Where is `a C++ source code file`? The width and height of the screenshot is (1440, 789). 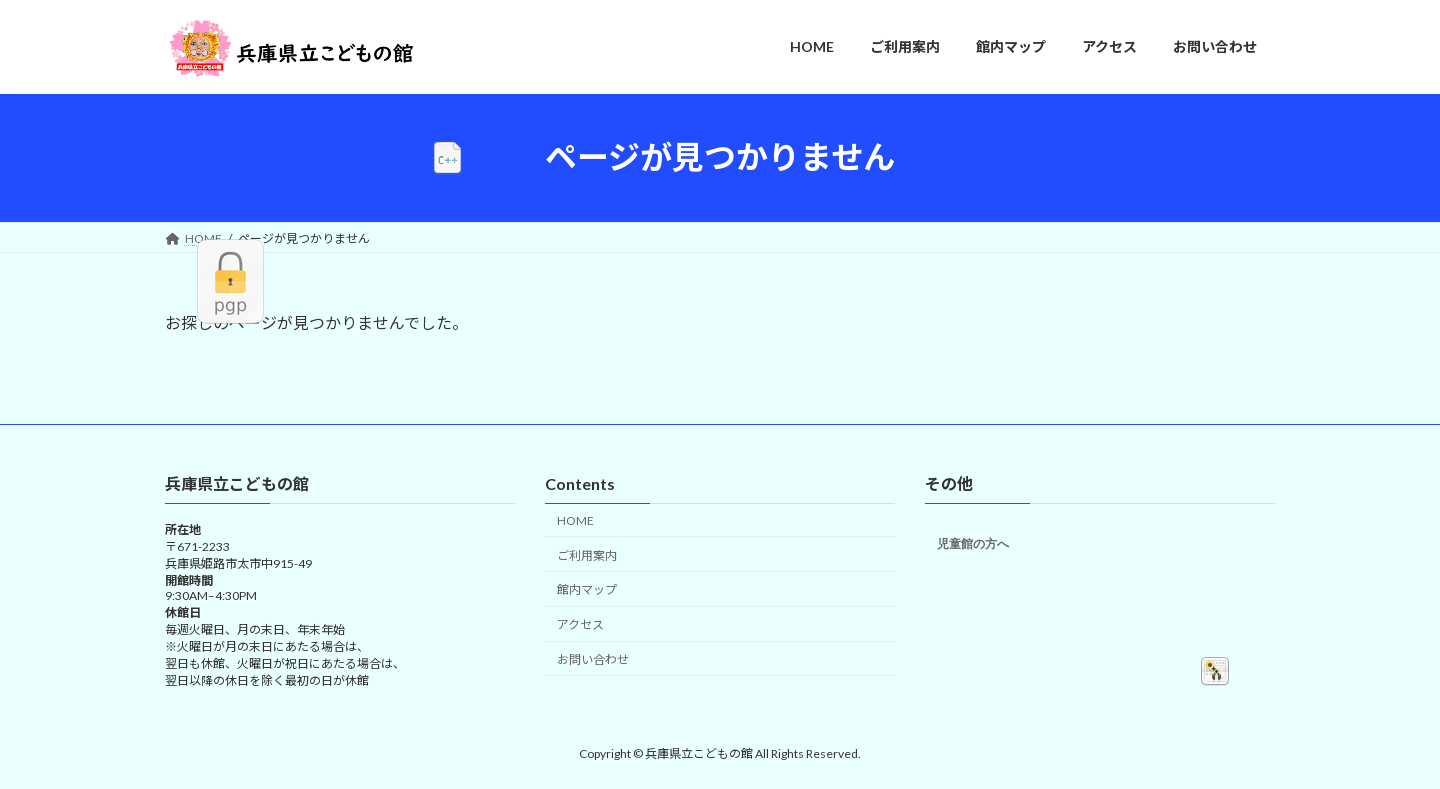
a C++ source code file is located at coordinates (447, 157).